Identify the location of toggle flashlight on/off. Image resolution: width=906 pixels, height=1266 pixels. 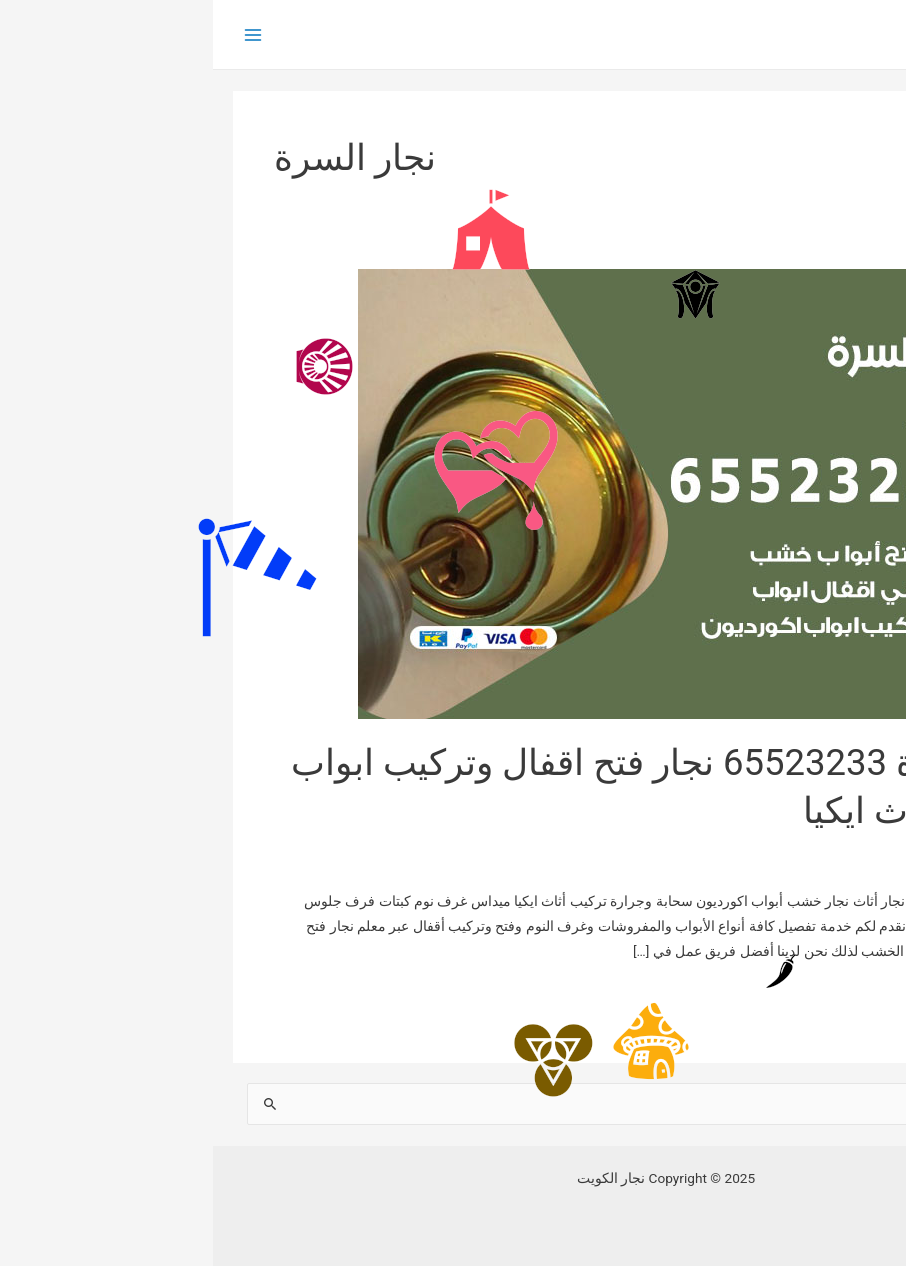
(324, 366).